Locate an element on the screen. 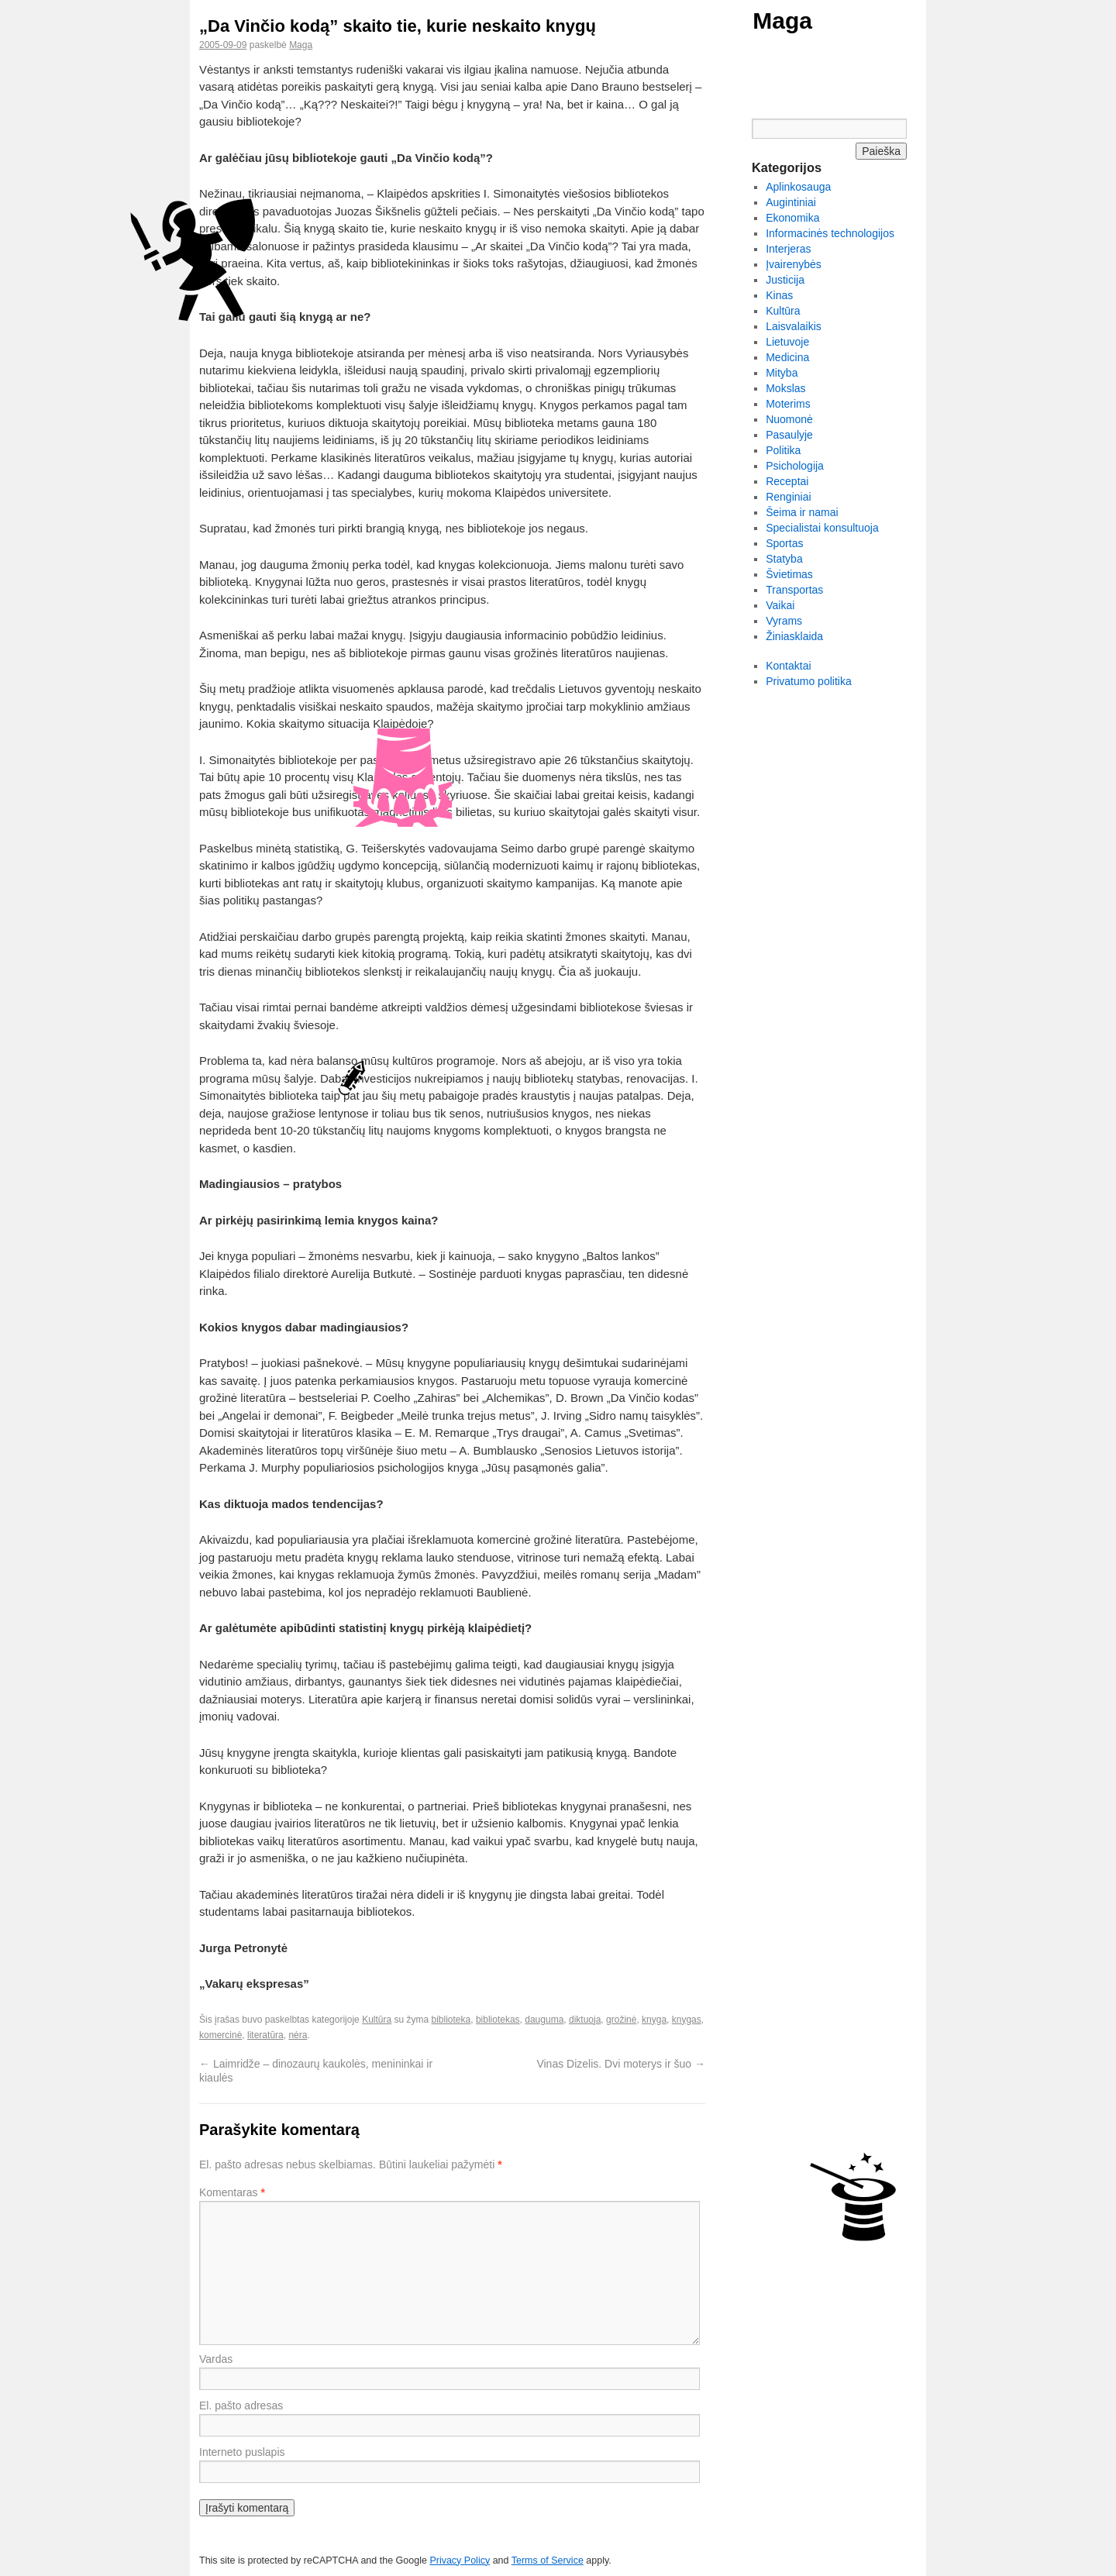 This screenshot has height=2576, width=1116. equip arm armor or bracer item is located at coordinates (352, 1078).